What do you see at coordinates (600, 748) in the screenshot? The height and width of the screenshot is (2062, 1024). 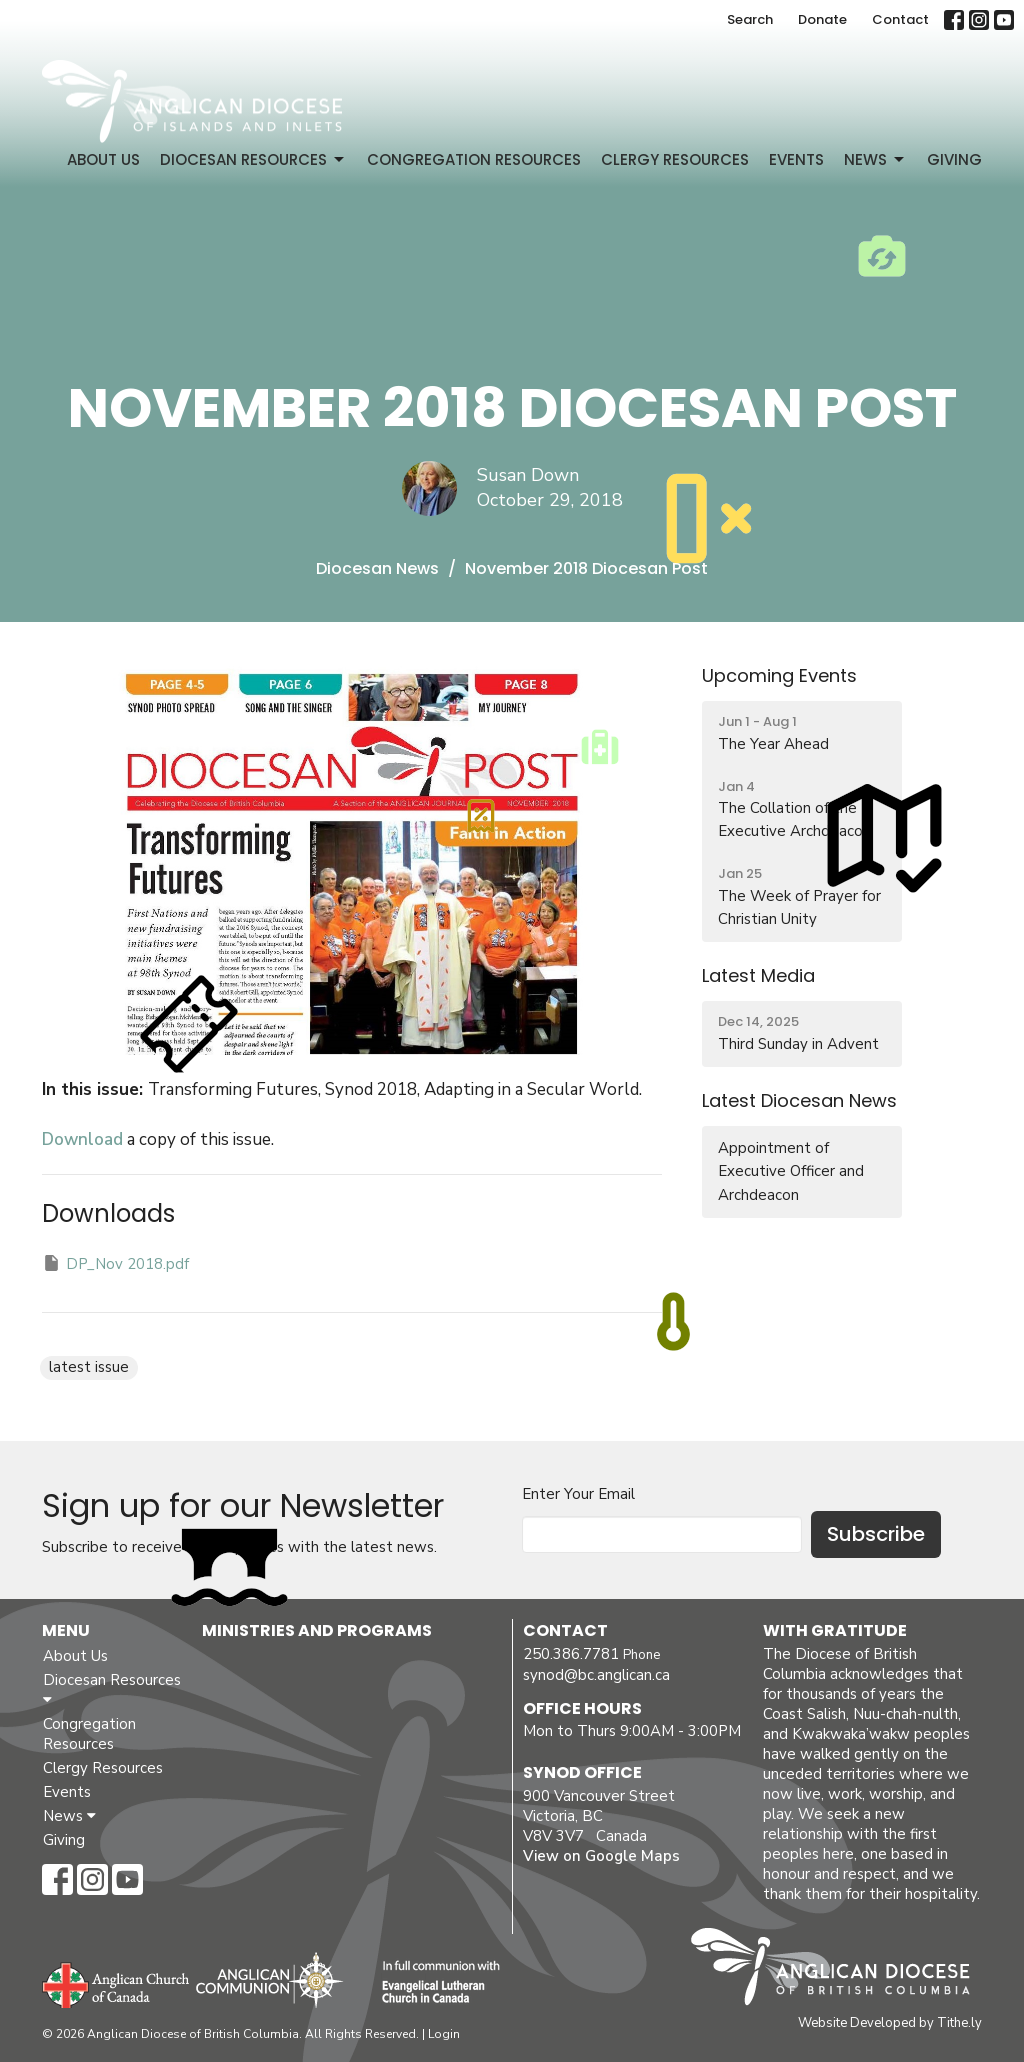 I see `access health or medical services` at bounding box center [600, 748].